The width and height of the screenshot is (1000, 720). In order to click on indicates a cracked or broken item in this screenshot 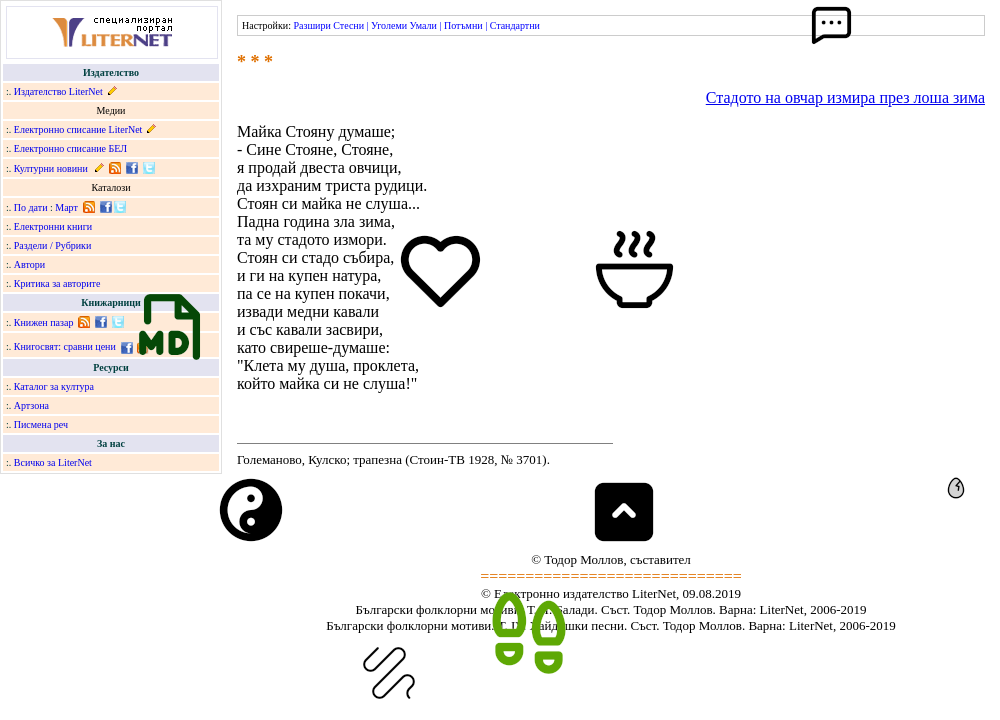, I will do `click(956, 488)`.